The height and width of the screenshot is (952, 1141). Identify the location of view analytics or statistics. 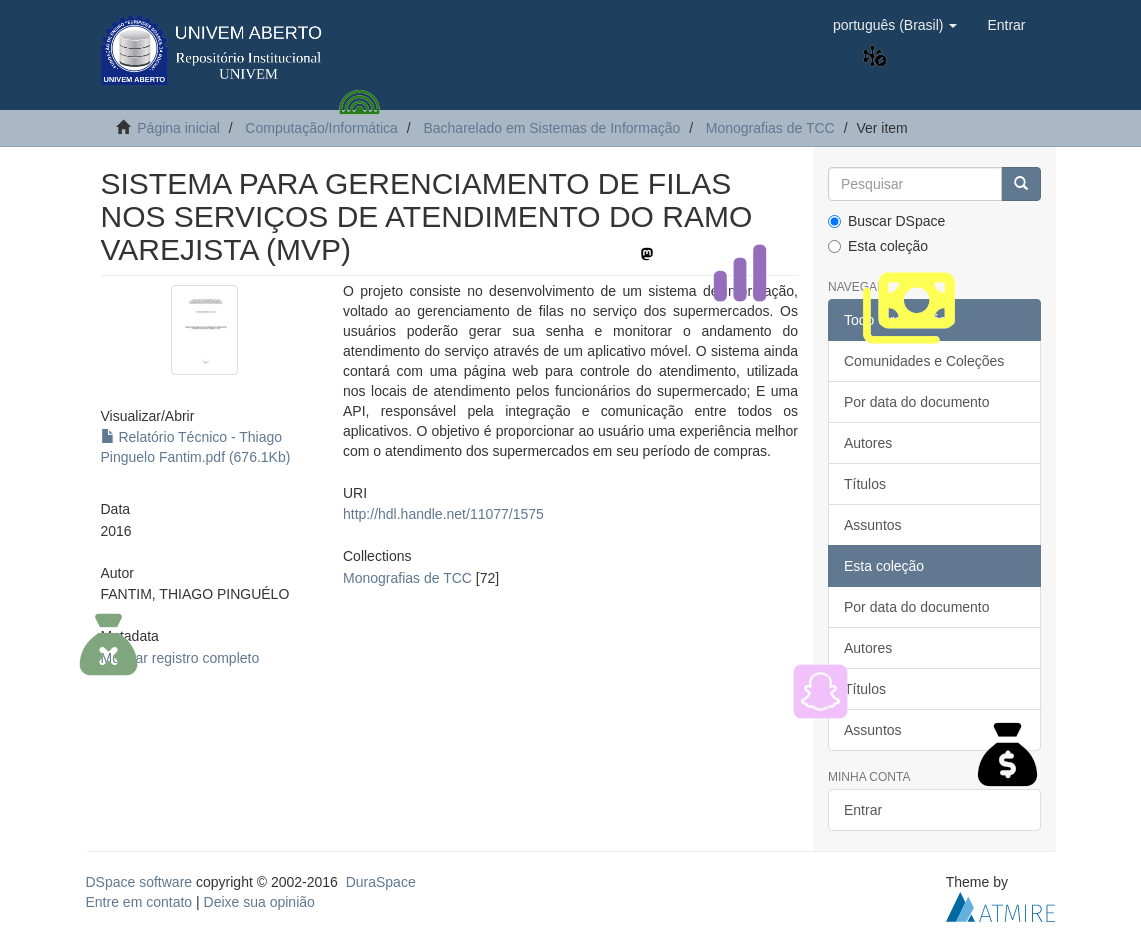
(740, 273).